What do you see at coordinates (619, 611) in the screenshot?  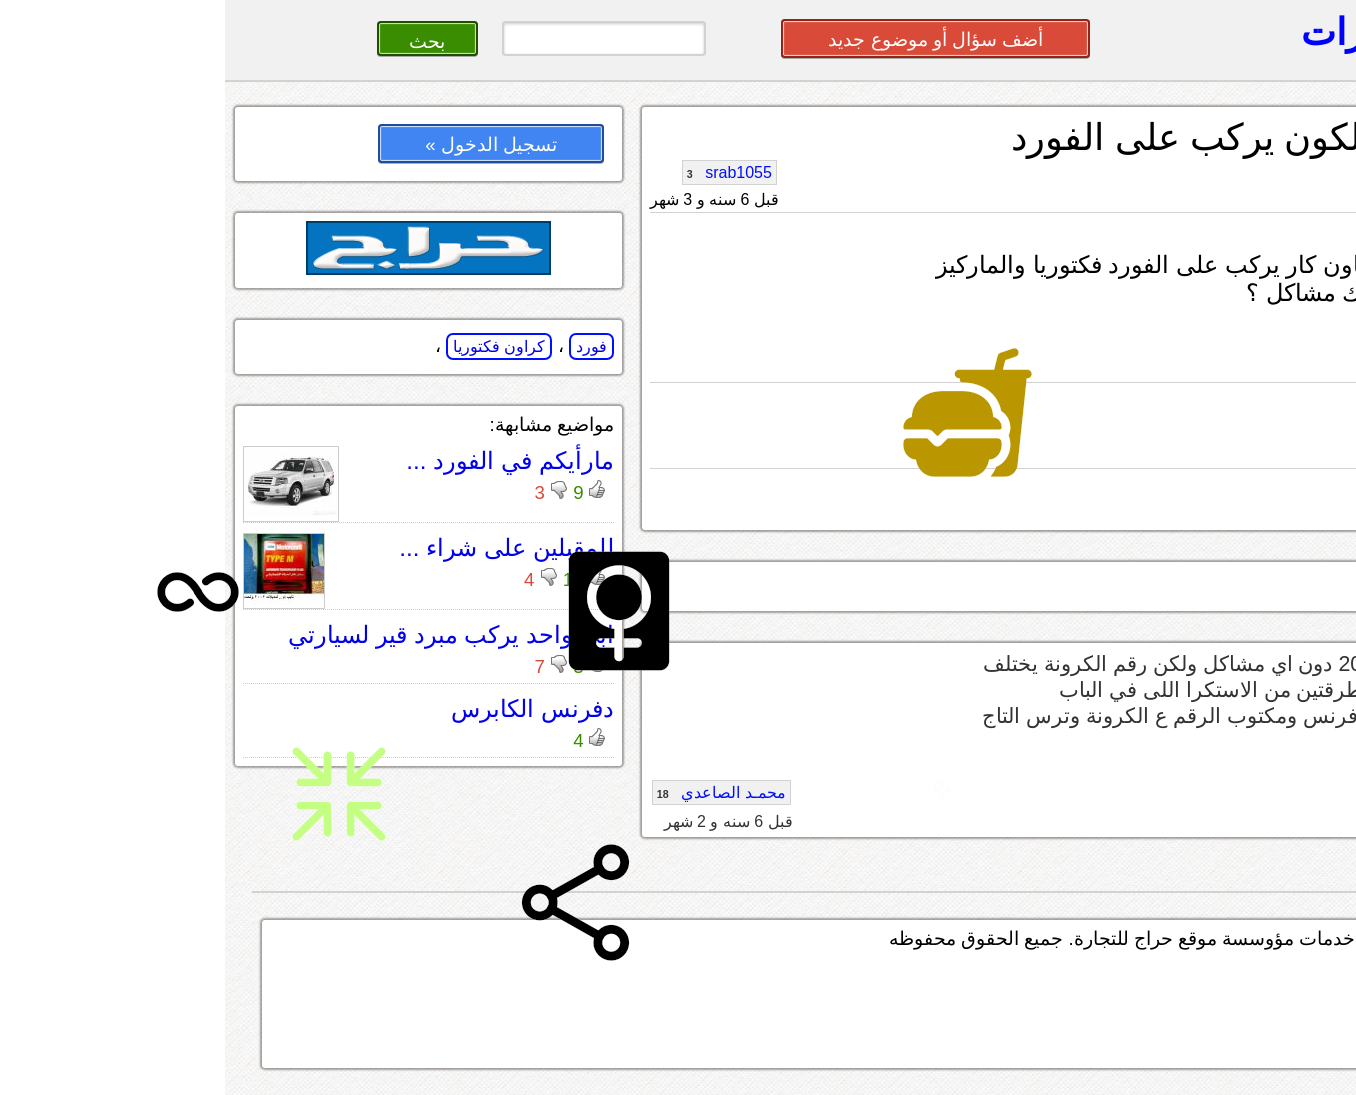 I see `indicates female gender option` at bounding box center [619, 611].